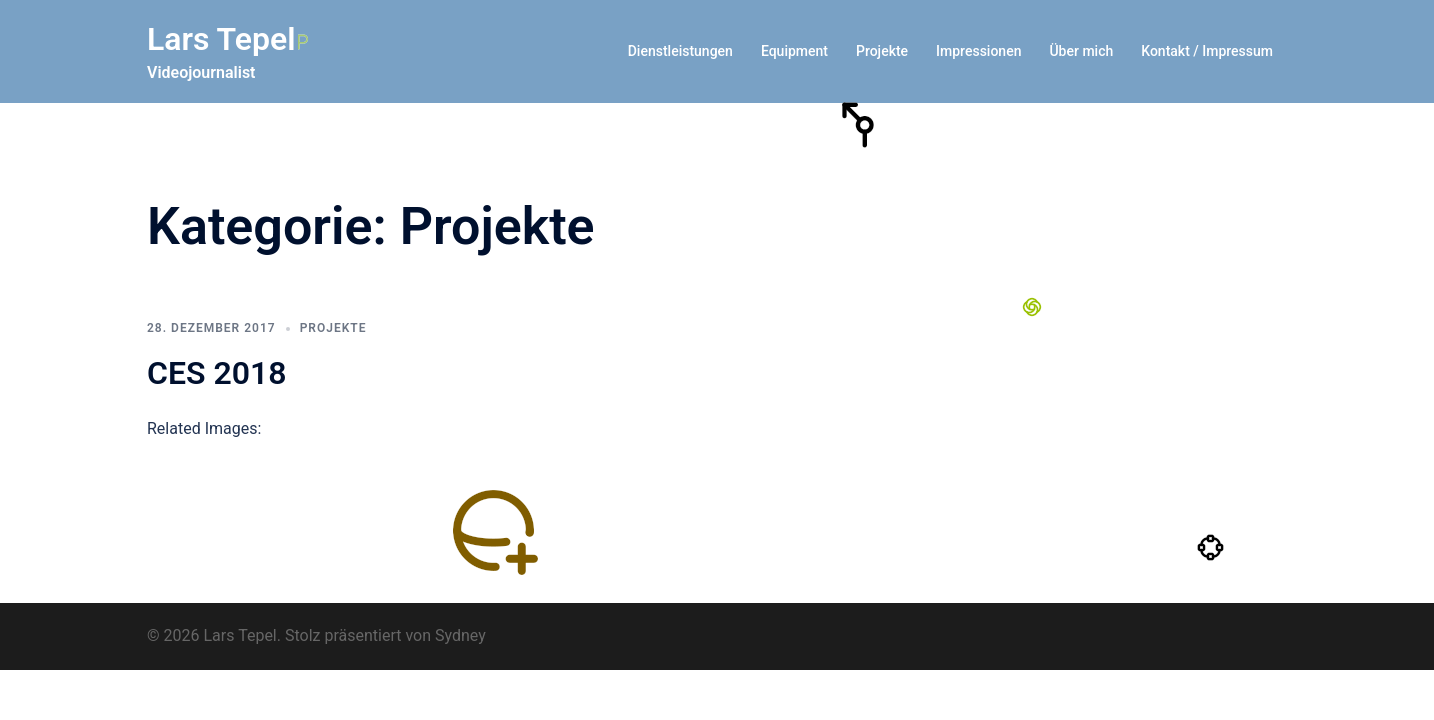 This screenshot has height=720, width=1434. I want to click on add a new globe or world location, so click(493, 530).